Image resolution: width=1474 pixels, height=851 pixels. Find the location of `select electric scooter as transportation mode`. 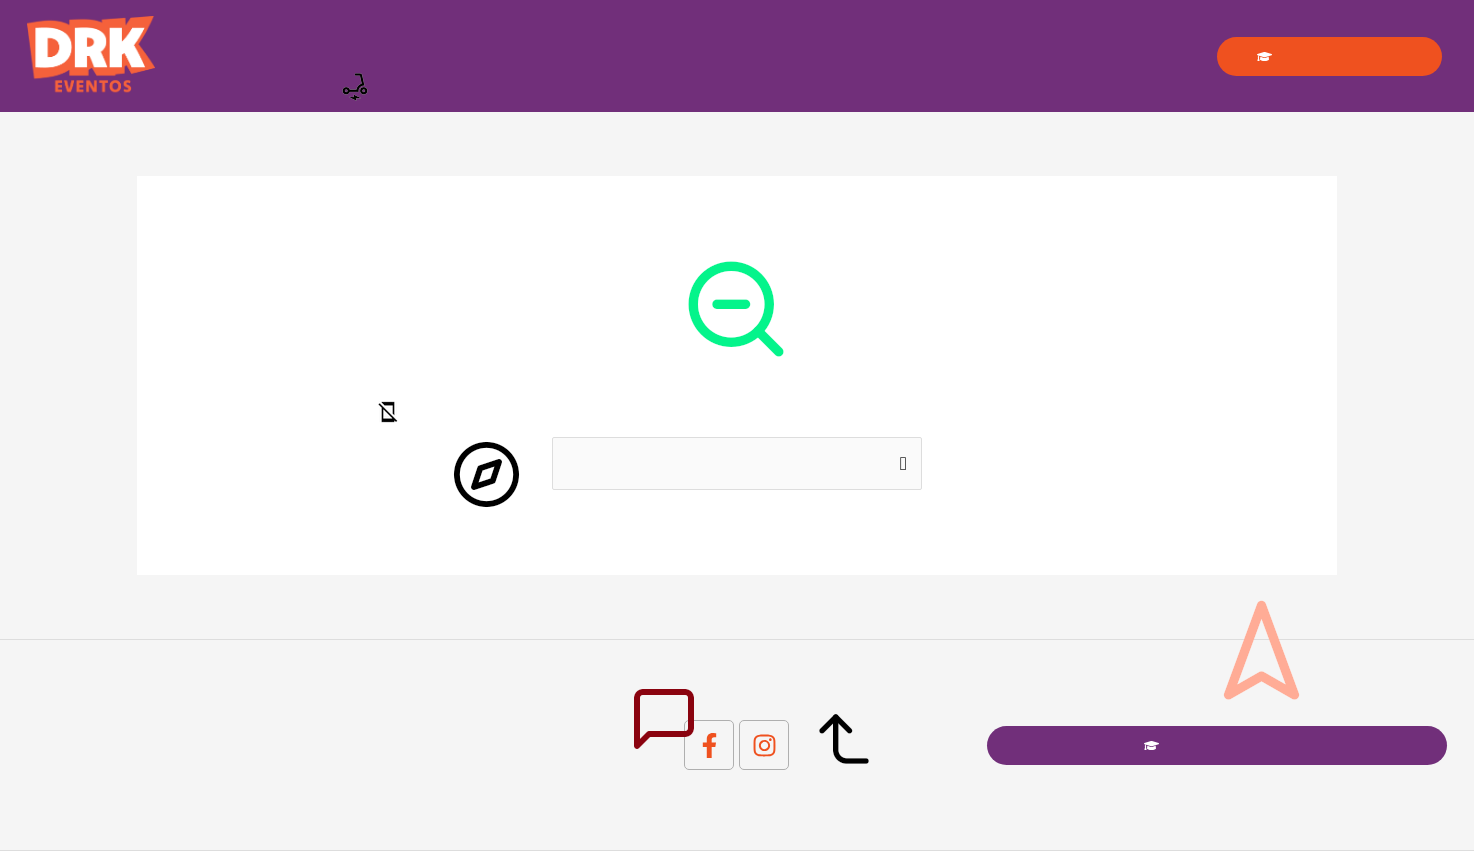

select electric scooter as transportation mode is located at coordinates (355, 87).